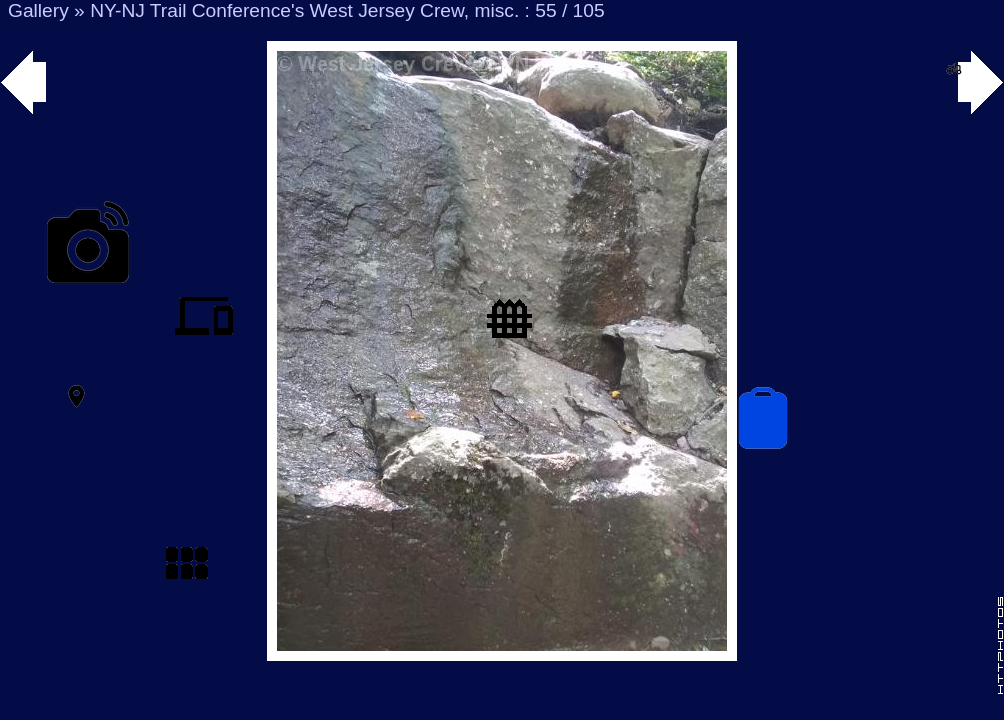 Image resolution: width=1004 pixels, height=720 pixels. Describe the element at coordinates (204, 316) in the screenshot. I see `link or sync devices together` at that location.